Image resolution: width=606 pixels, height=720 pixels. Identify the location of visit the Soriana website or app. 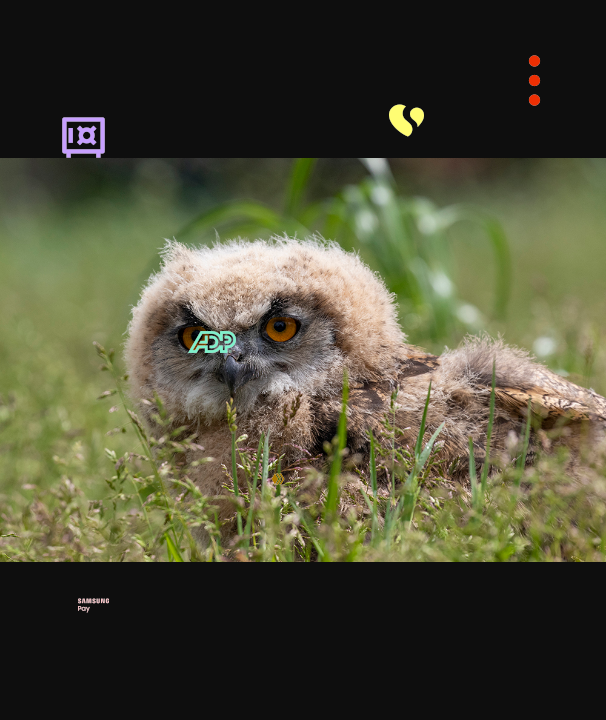
(406, 120).